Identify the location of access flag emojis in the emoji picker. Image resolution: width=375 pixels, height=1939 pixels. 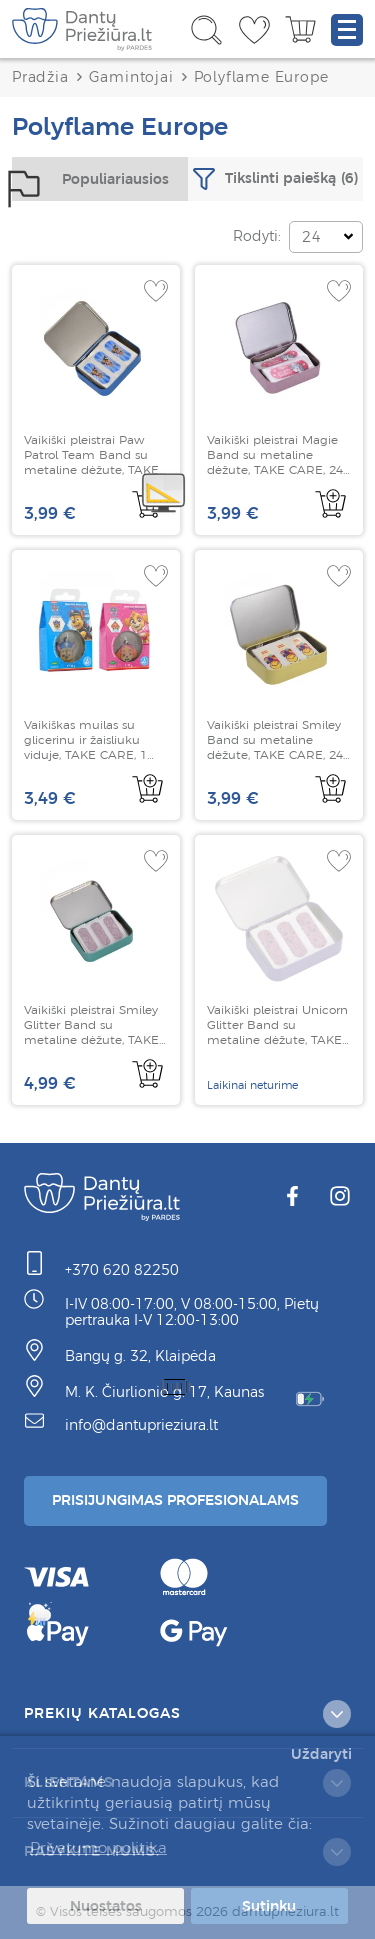
(24, 189).